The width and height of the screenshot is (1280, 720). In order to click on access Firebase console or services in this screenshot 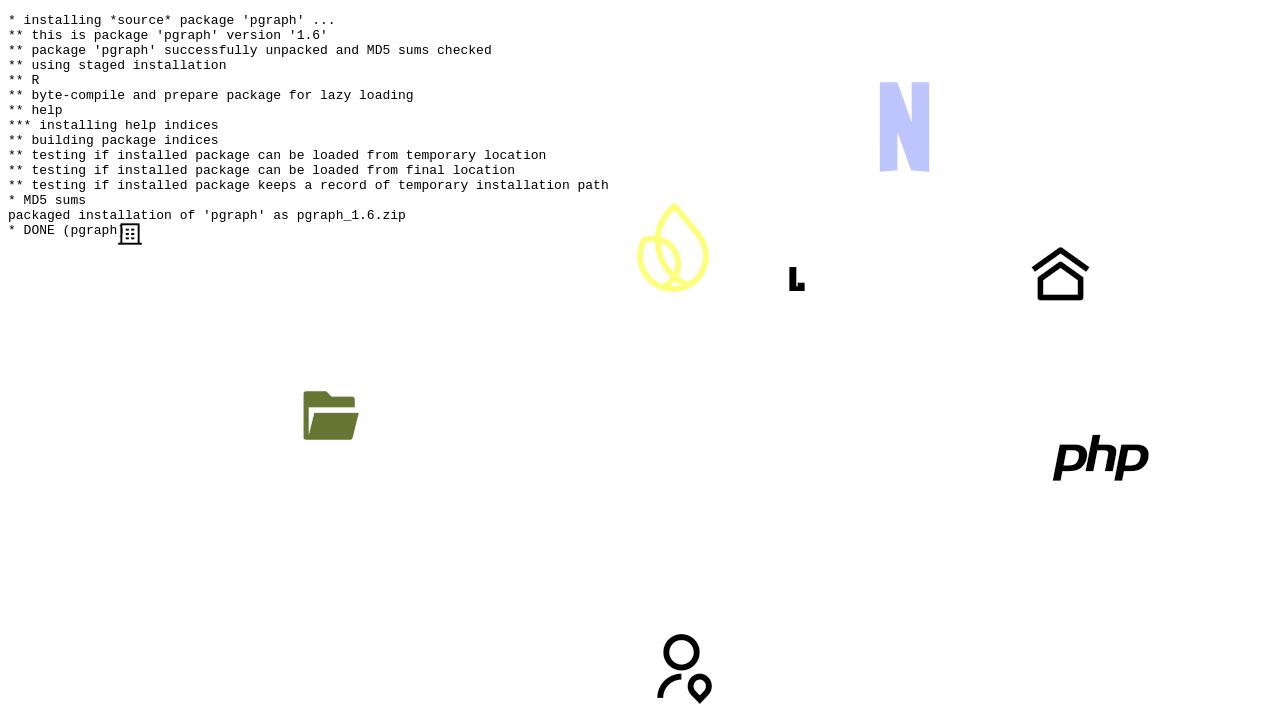, I will do `click(673, 247)`.